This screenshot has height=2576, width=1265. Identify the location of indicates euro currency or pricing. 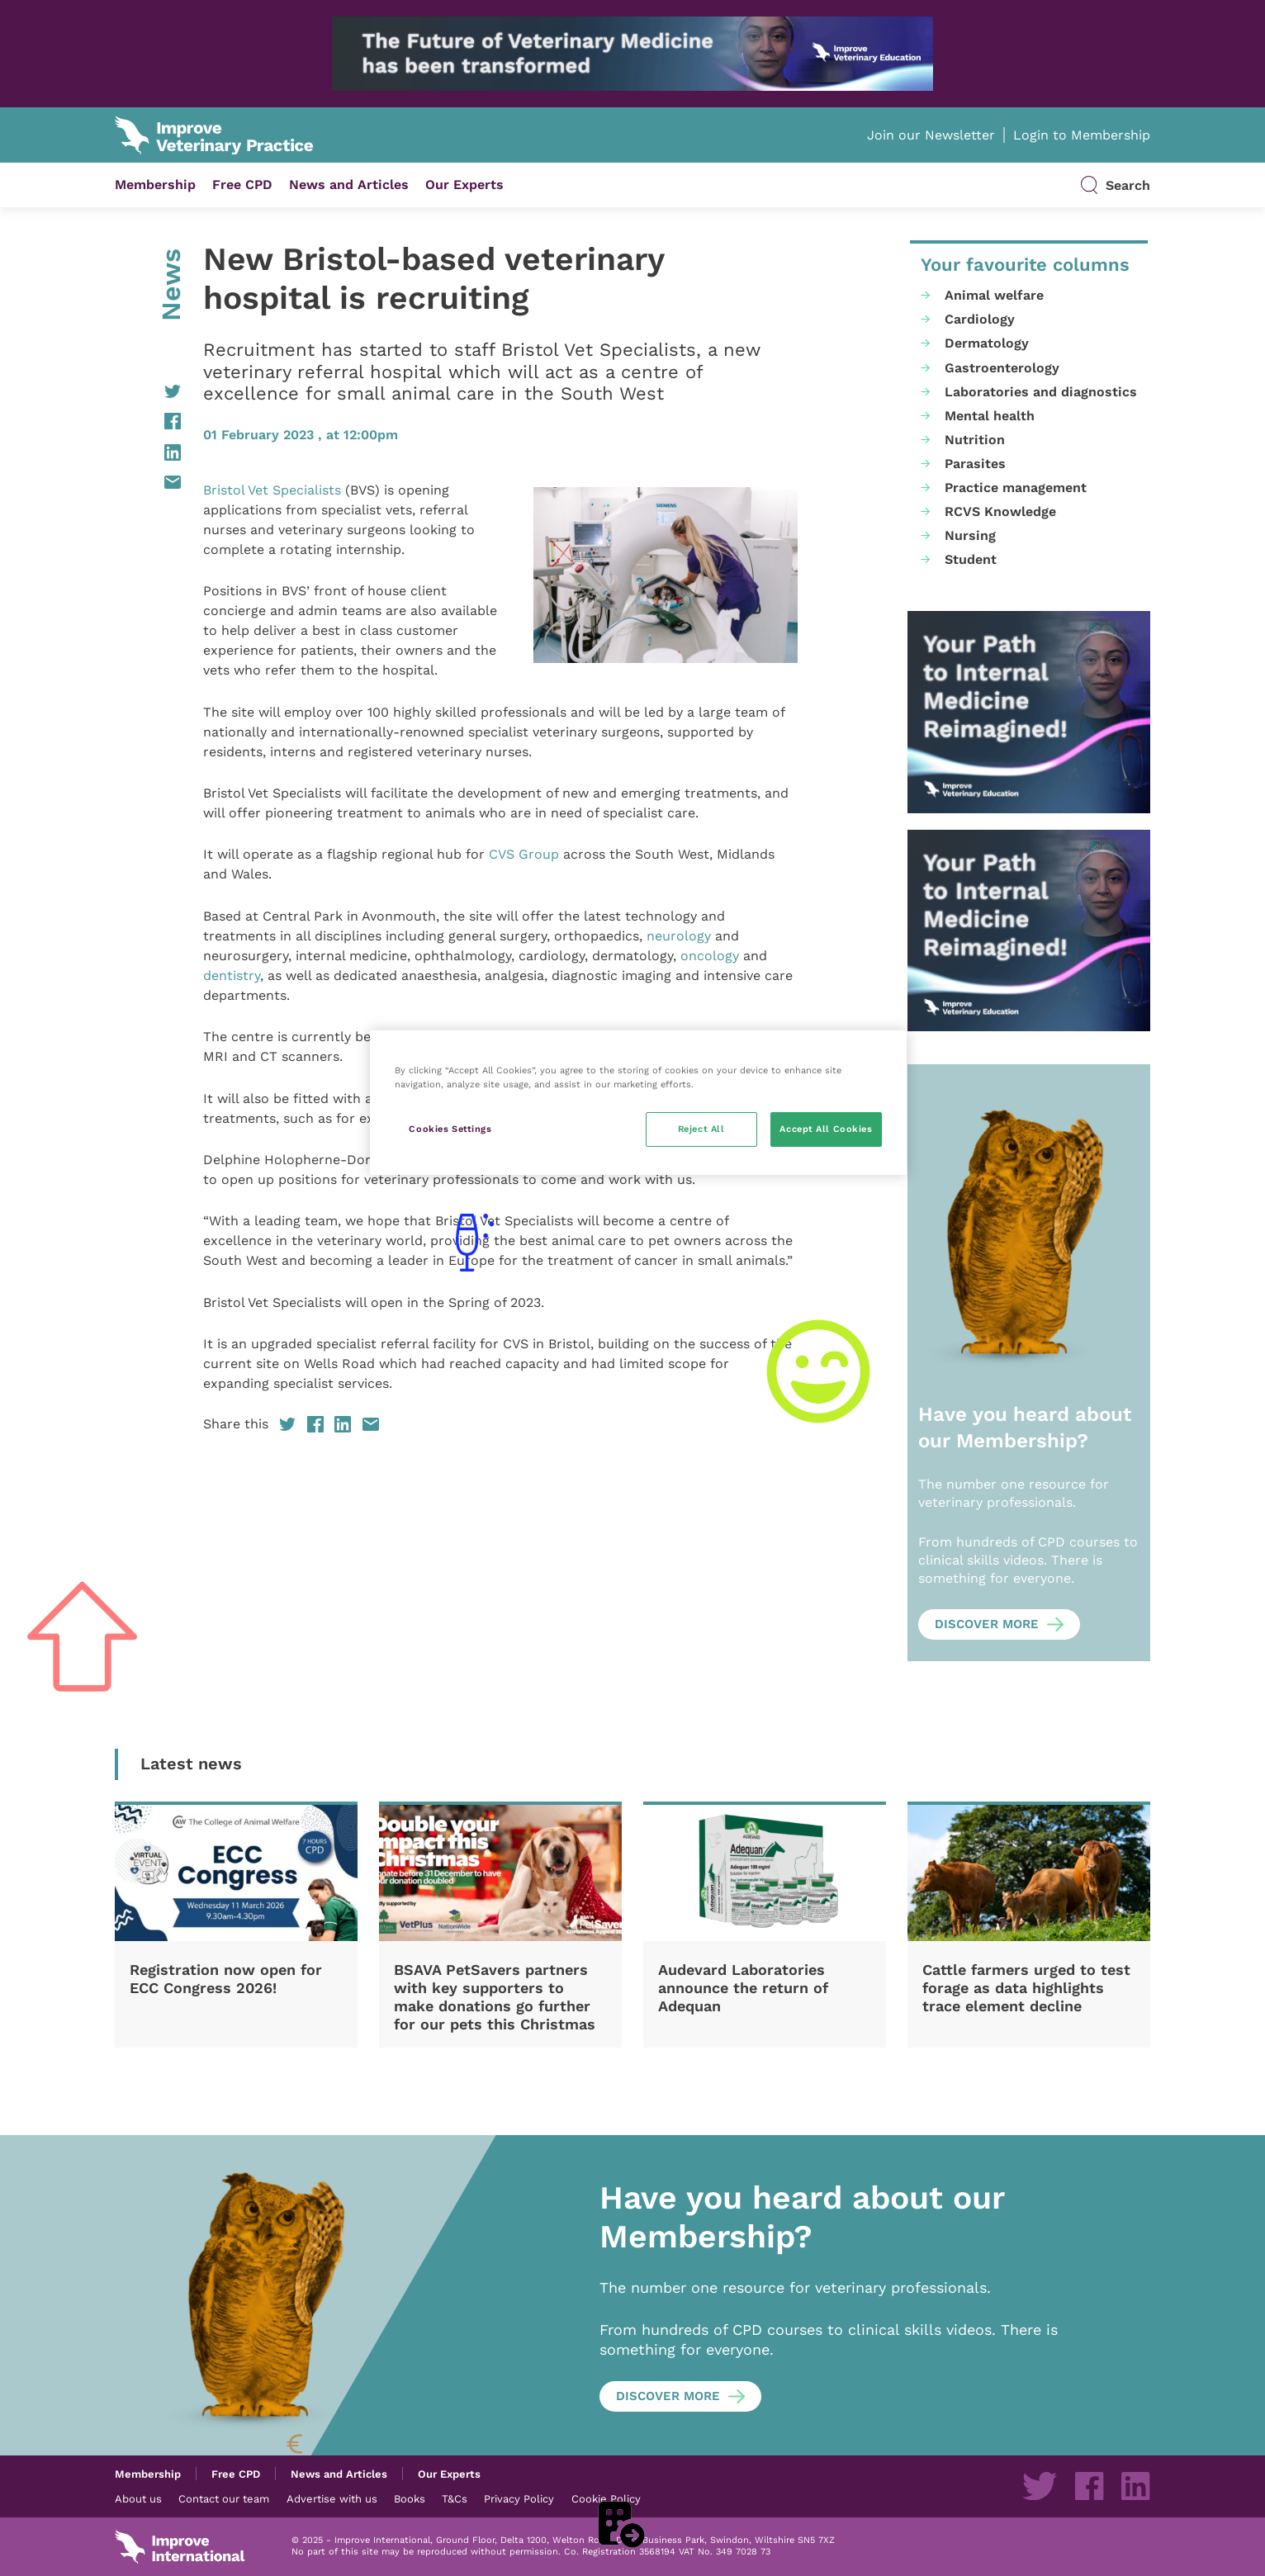
(296, 2444).